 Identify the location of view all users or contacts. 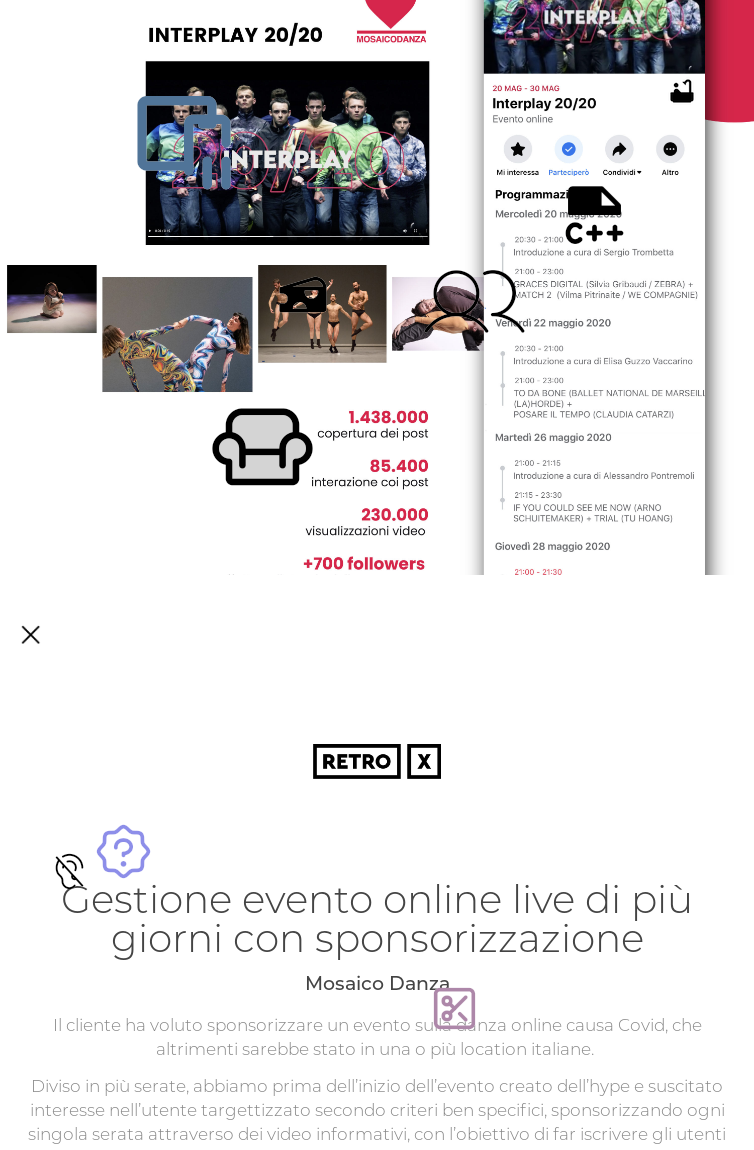
(474, 301).